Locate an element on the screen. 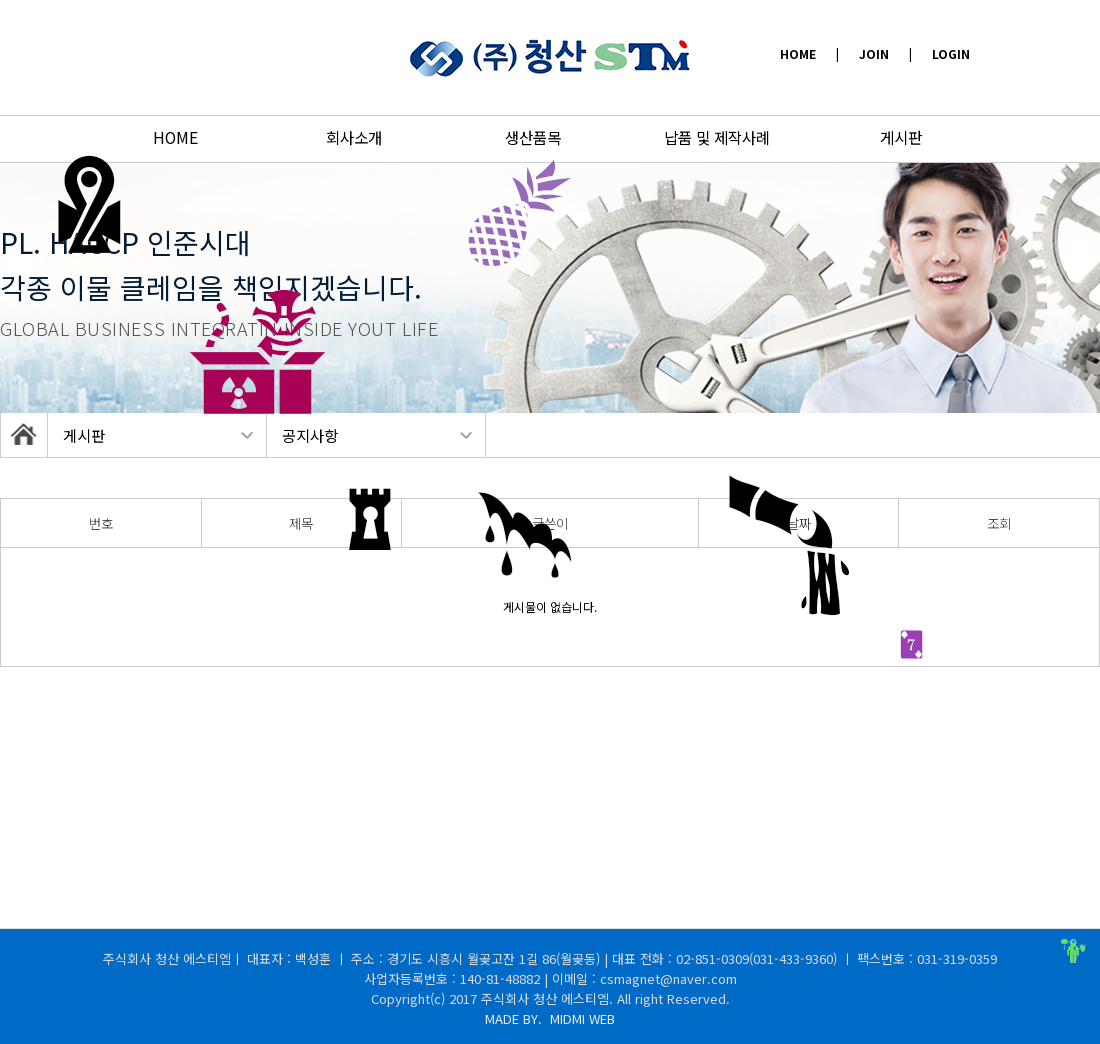 This screenshot has height=1044, width=1100. view body anatomy or organ systems is located at coordinates (1073, 951).